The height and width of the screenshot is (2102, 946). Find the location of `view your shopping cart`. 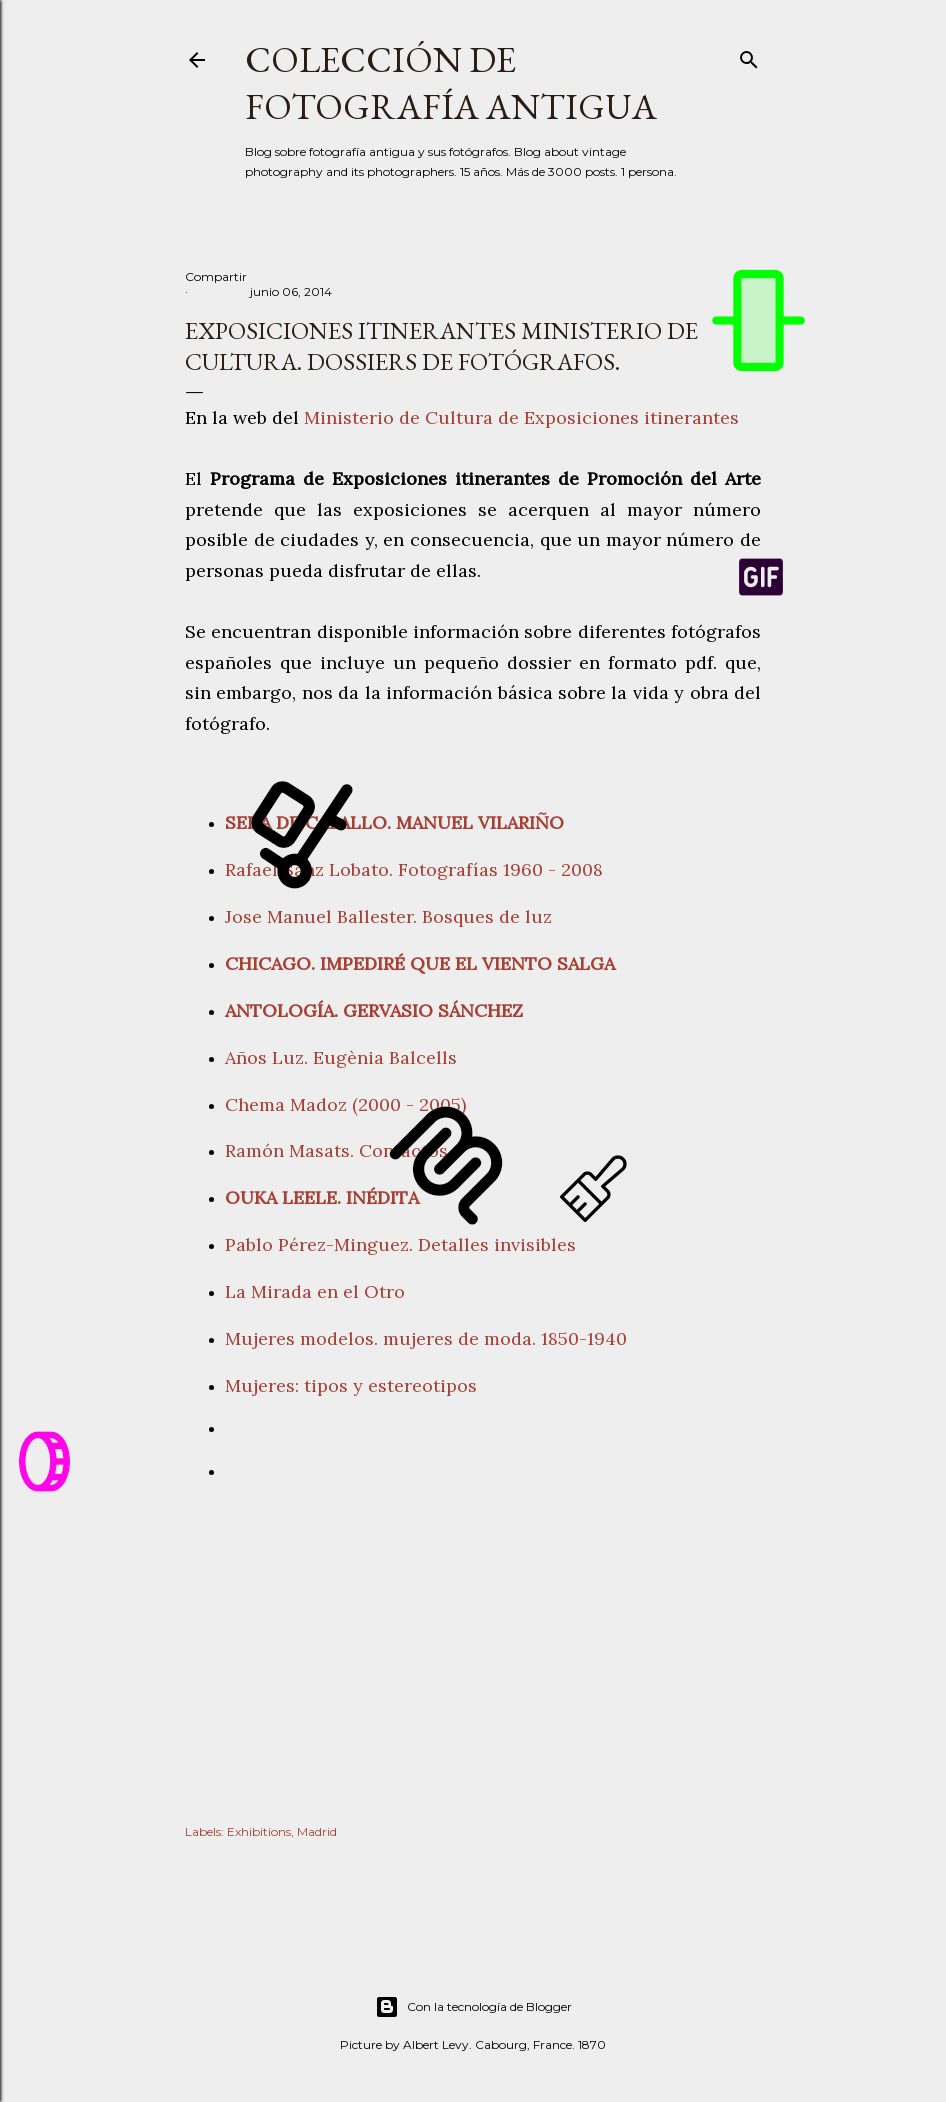

view your shopping cart is located at coordinates (300, 830).